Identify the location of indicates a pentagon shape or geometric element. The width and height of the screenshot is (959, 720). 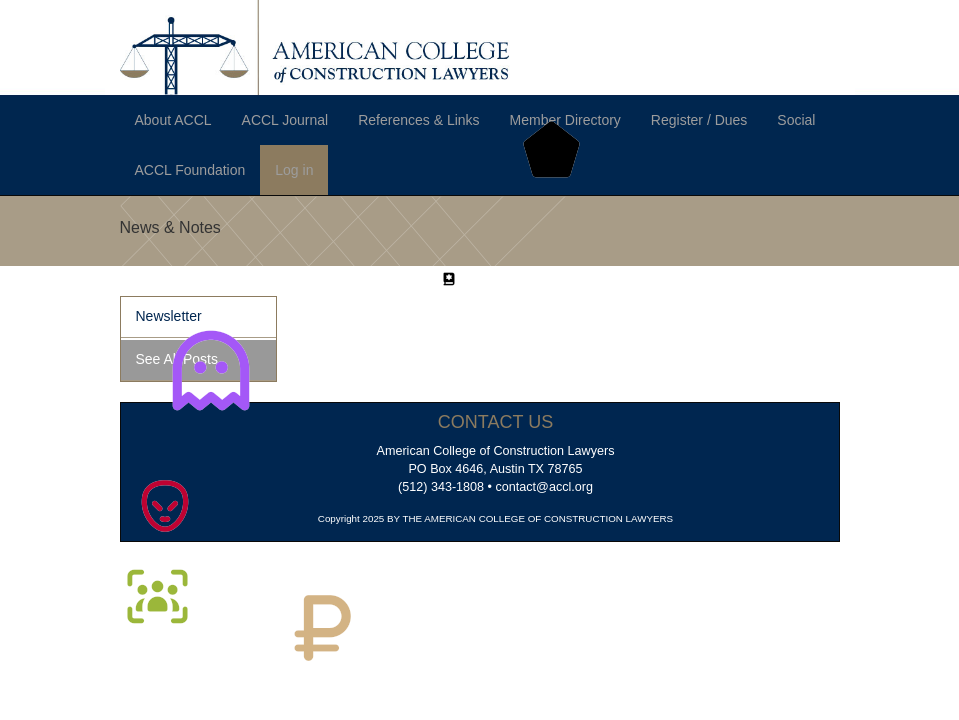
(551, 151).